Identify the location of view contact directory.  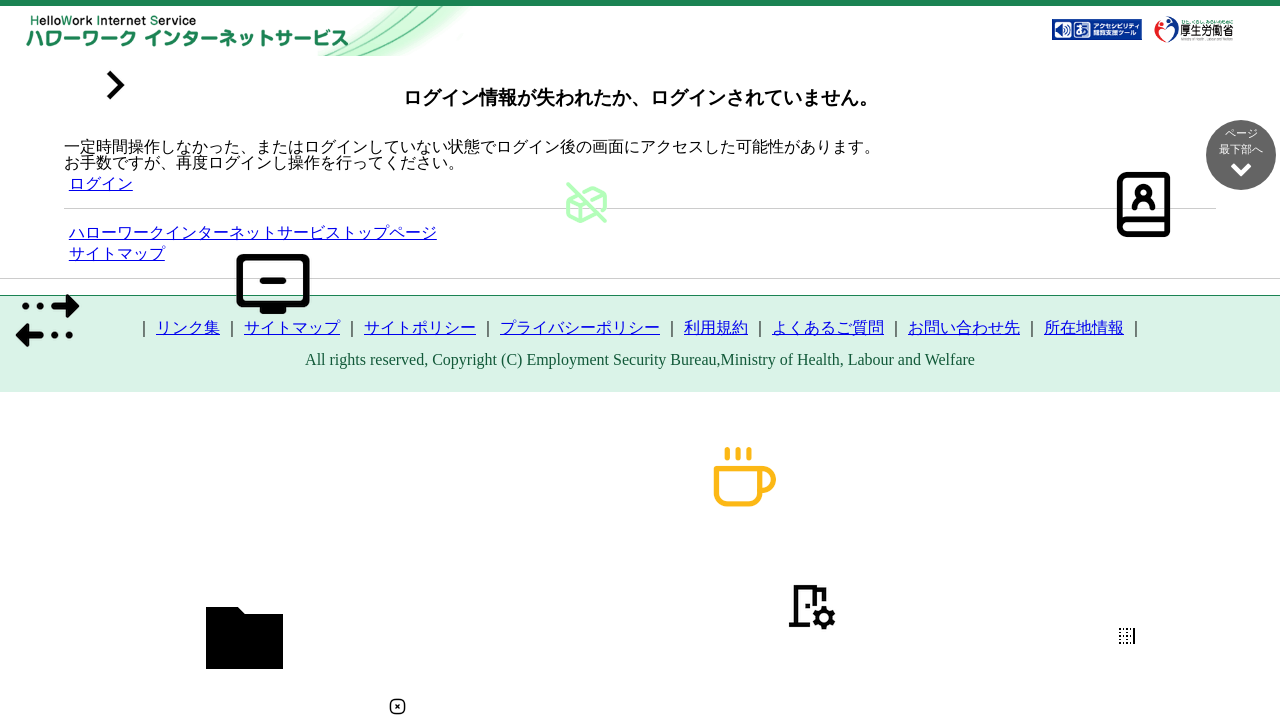
(1143, 204).